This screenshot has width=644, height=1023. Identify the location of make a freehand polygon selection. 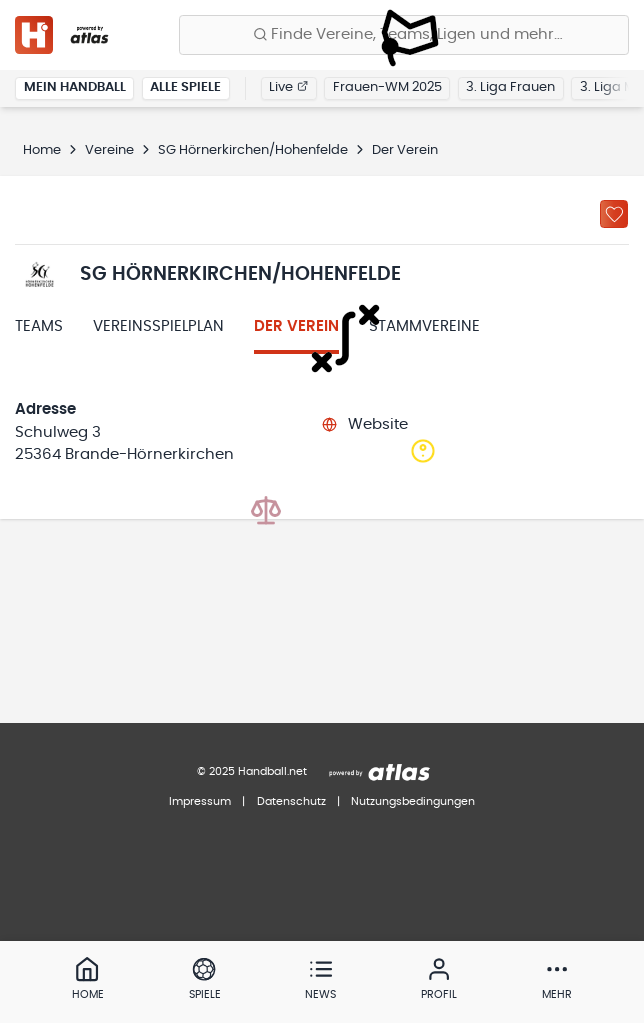
(410, 38).